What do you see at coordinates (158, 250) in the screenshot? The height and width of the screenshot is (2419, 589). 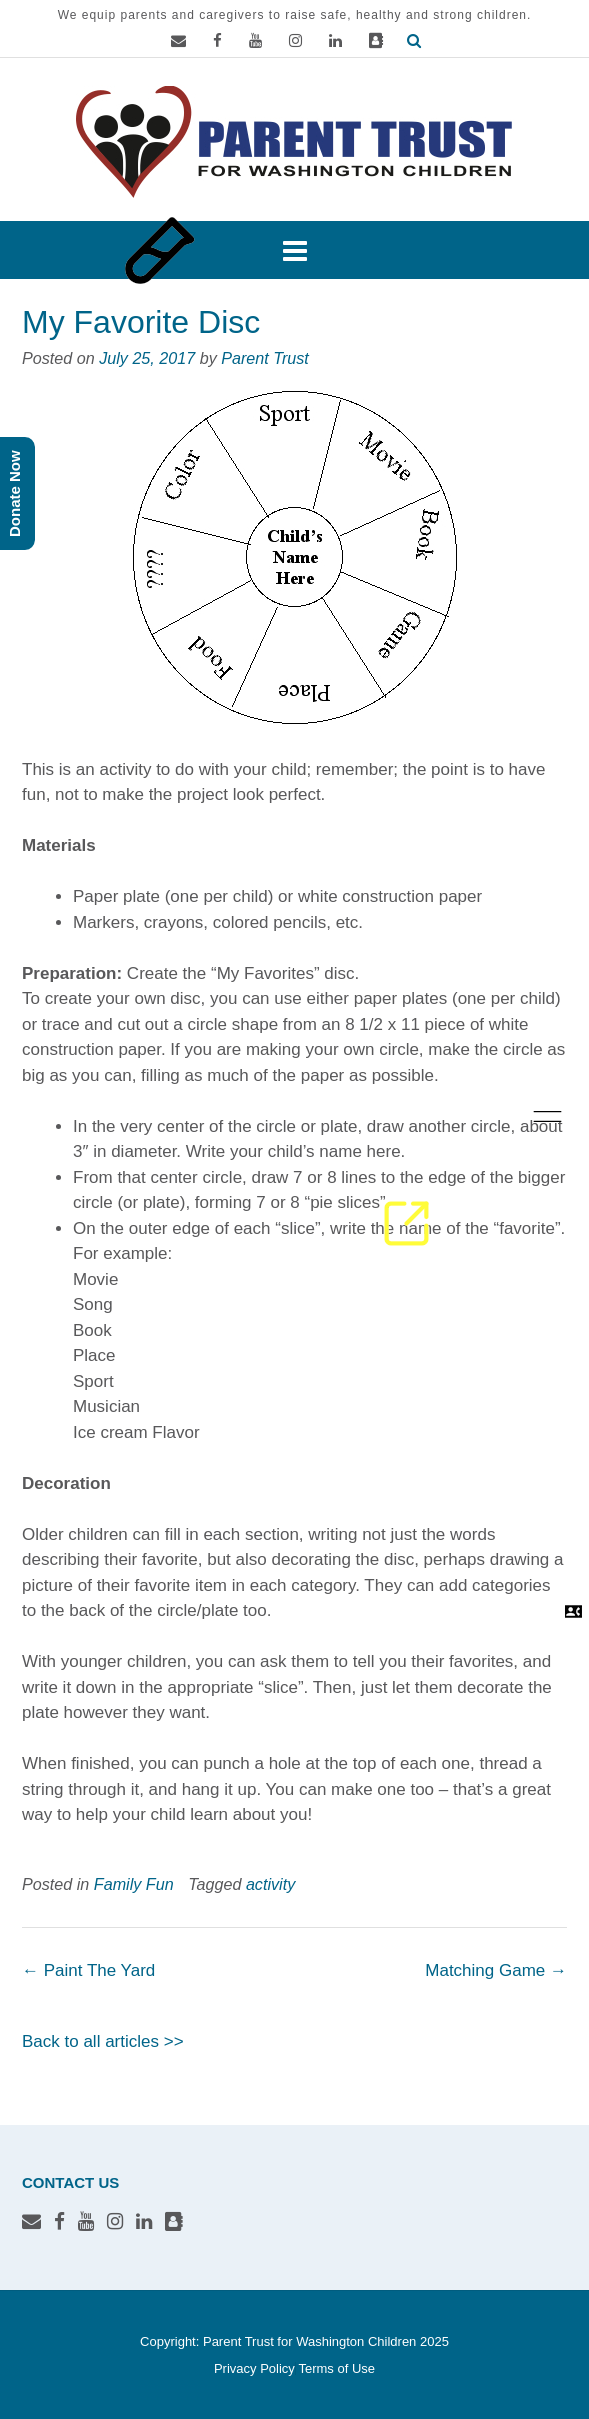 I see `access lab or test results` at bounding box center [158, 250].